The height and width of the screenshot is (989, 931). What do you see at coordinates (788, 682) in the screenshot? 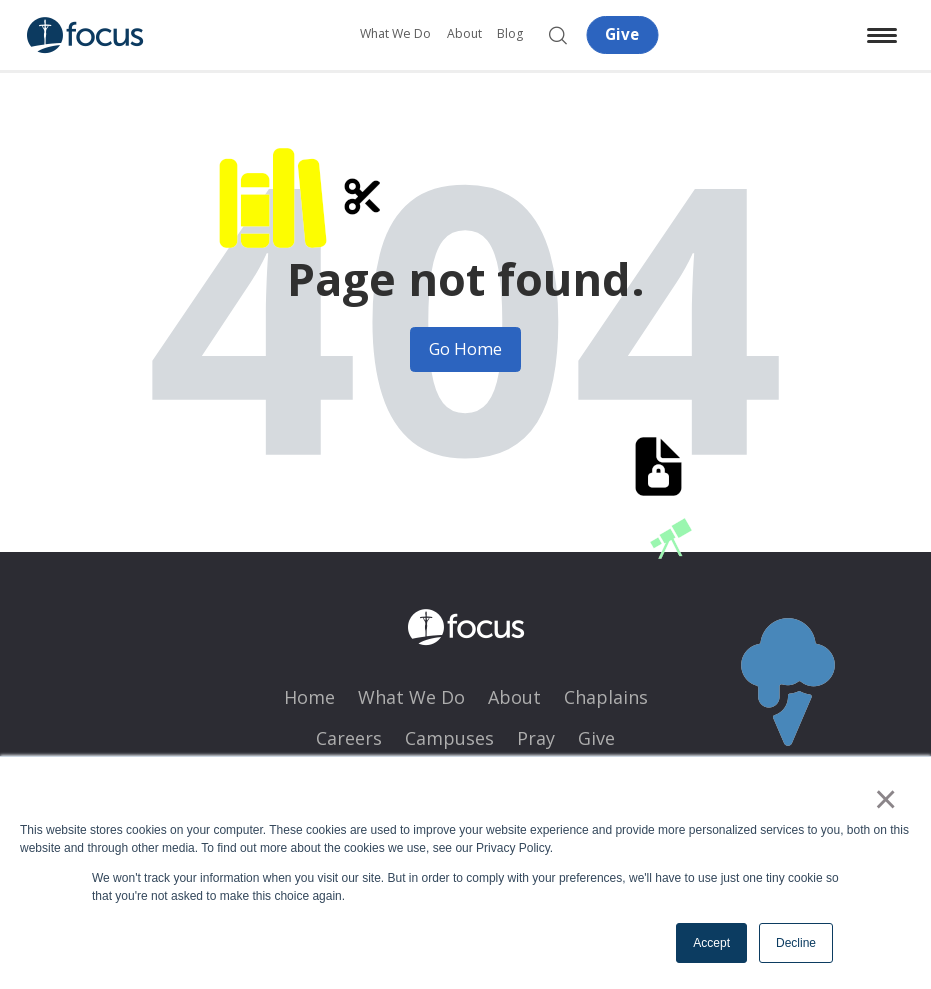
I see `browse desserts or sweet treats` at bounding box center [788, 682].